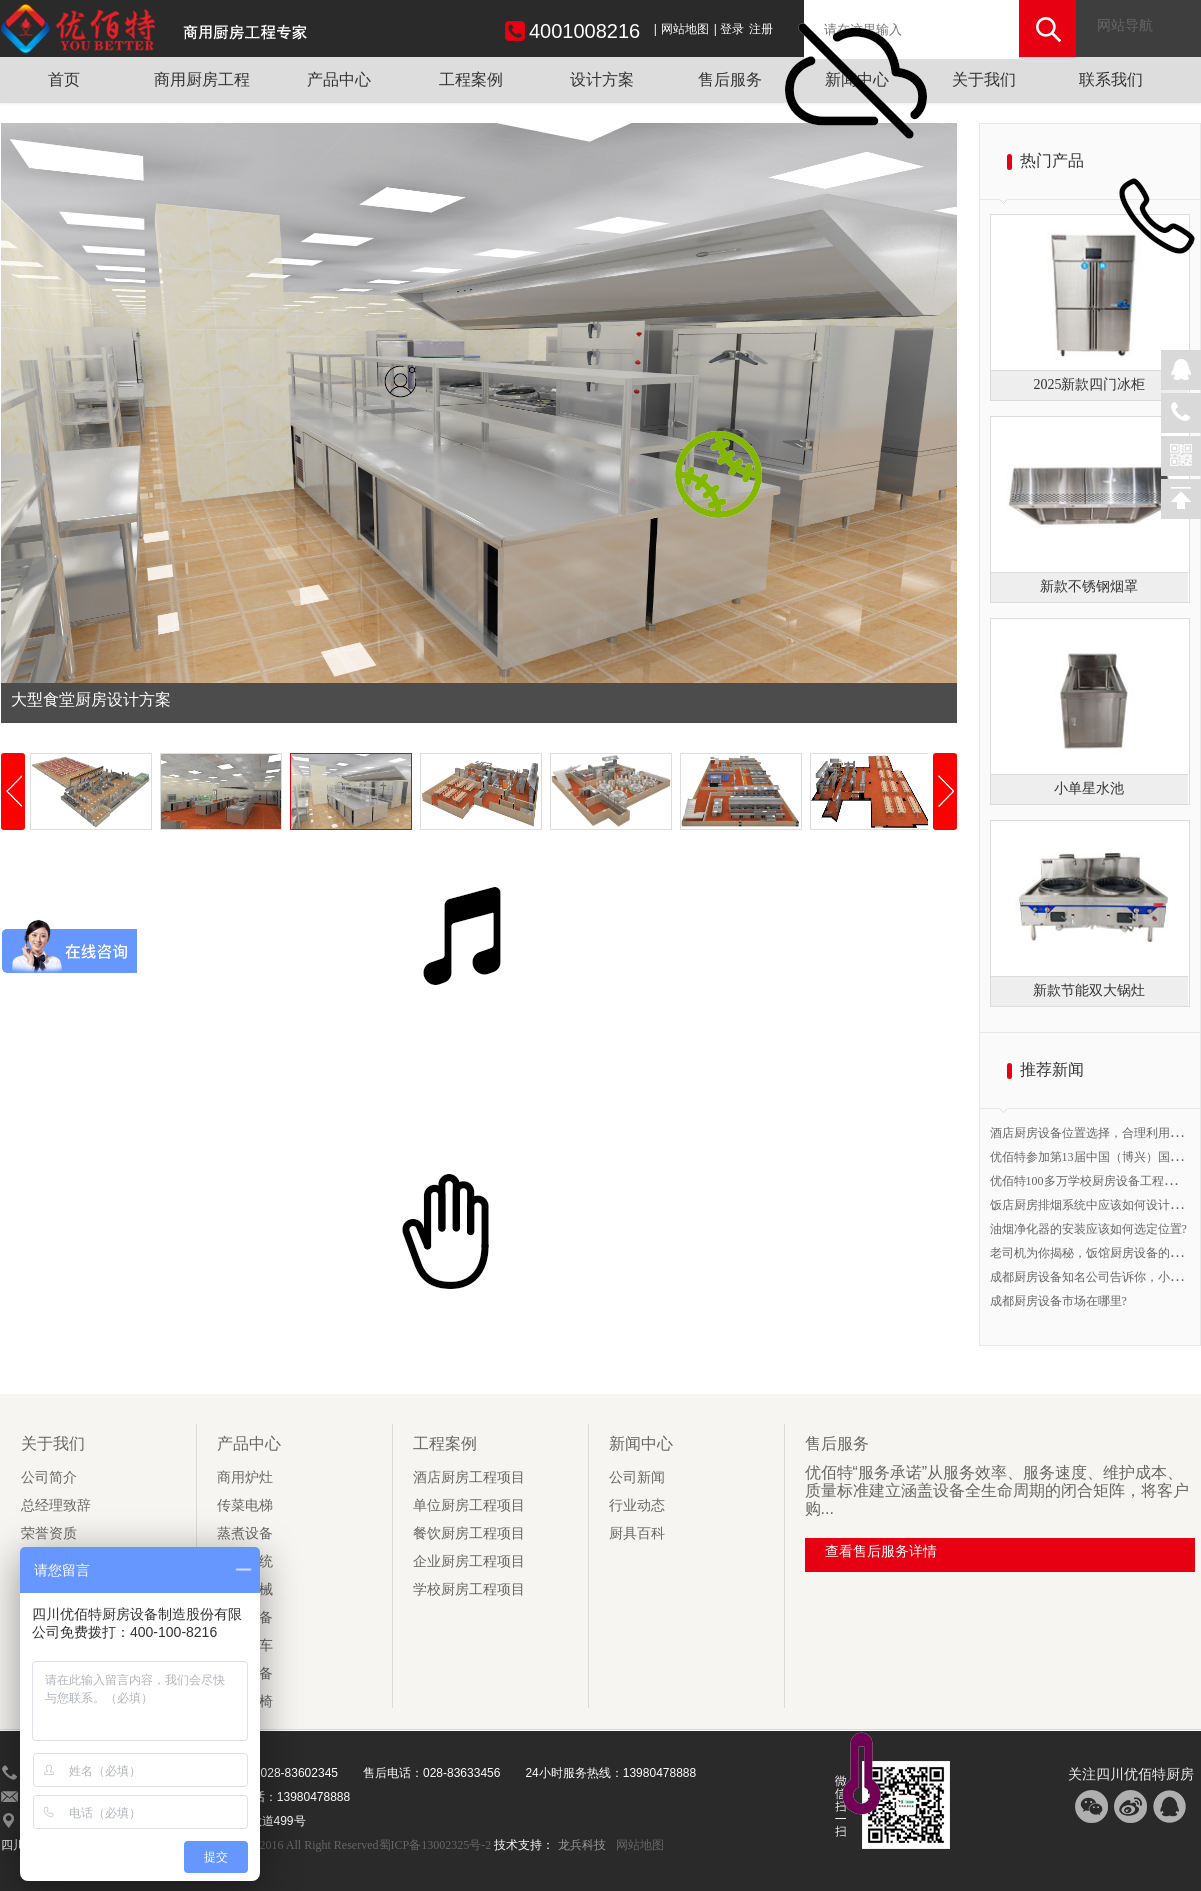  I want to click on view baseball scores or stats, so click(718, 474).